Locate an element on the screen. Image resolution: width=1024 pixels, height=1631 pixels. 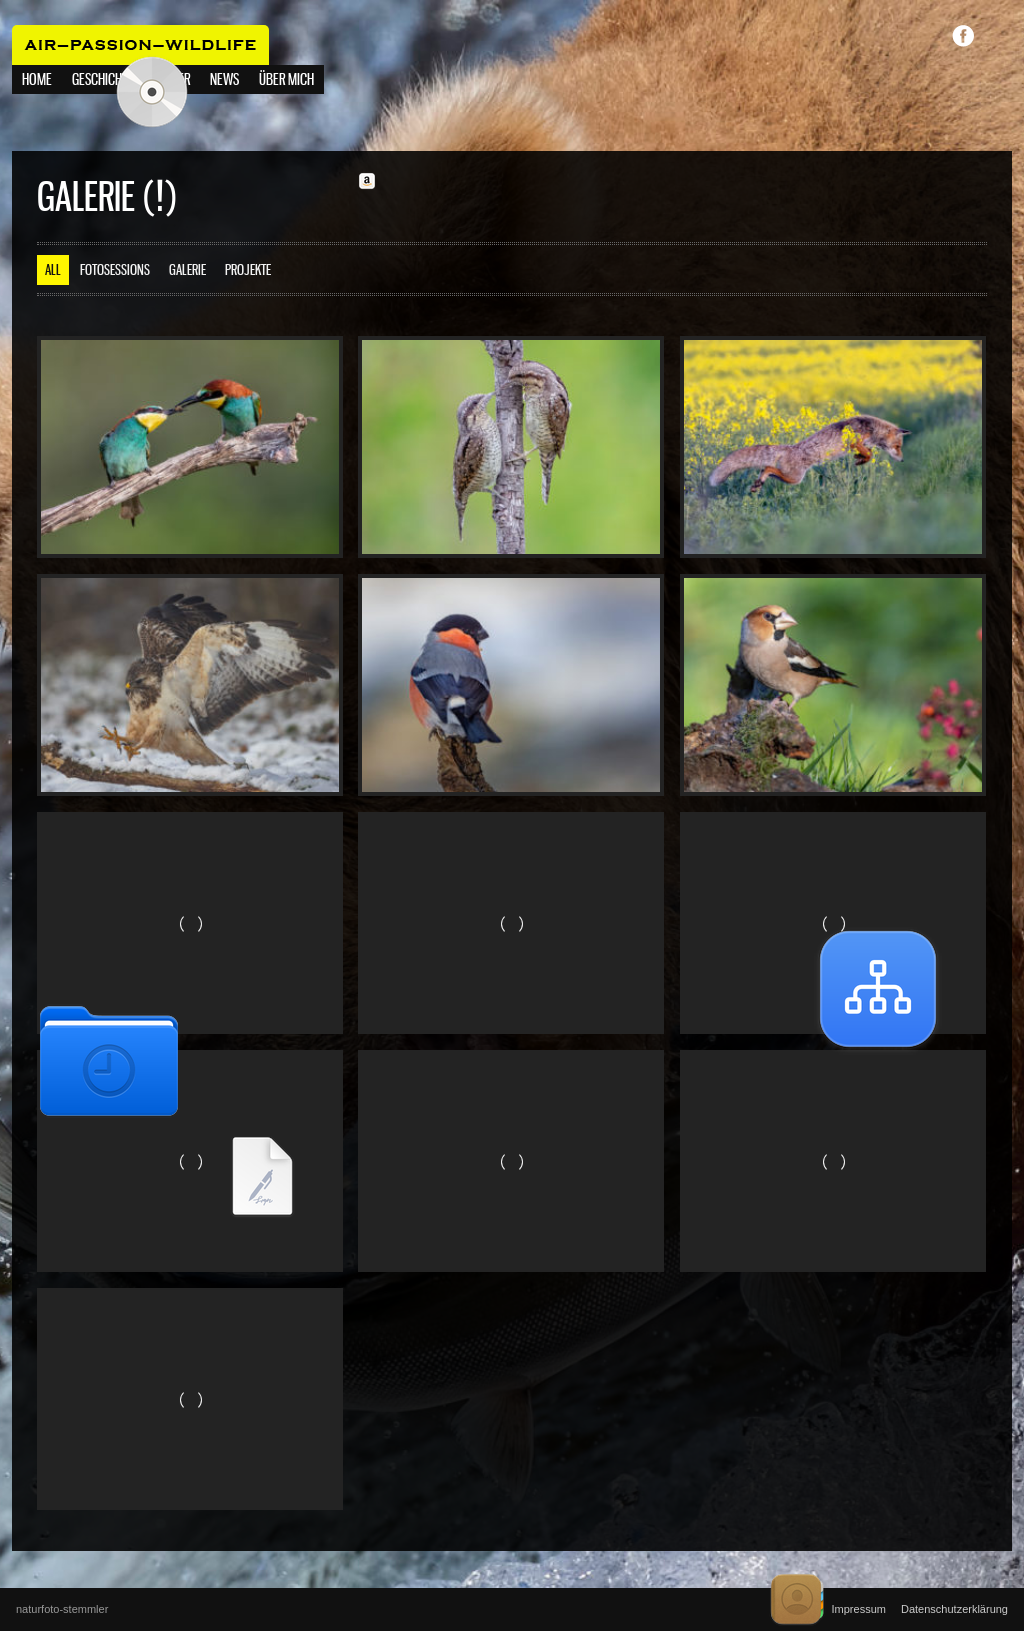
access temporary files folder is located at coordinates (109, 1061).